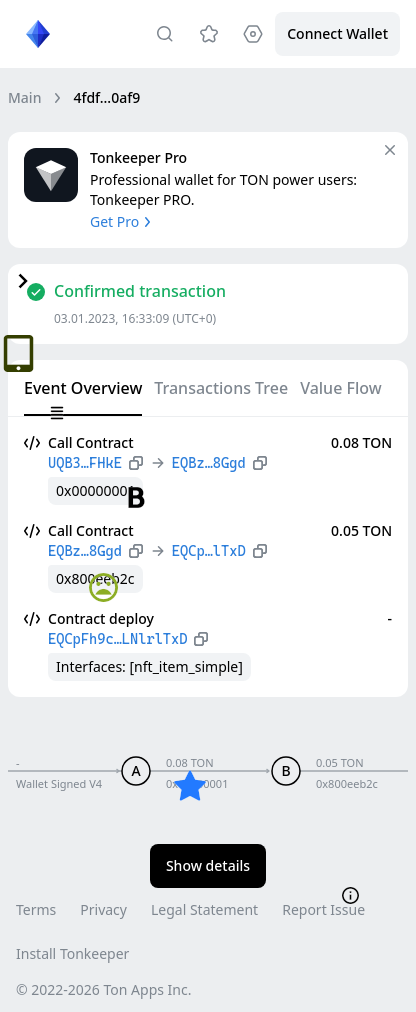 This screenshot has width=416, height=1012. Describe the element at coordinates (136, 497) in the screenshot. I see `apply bold formatting to selected text` at that location.